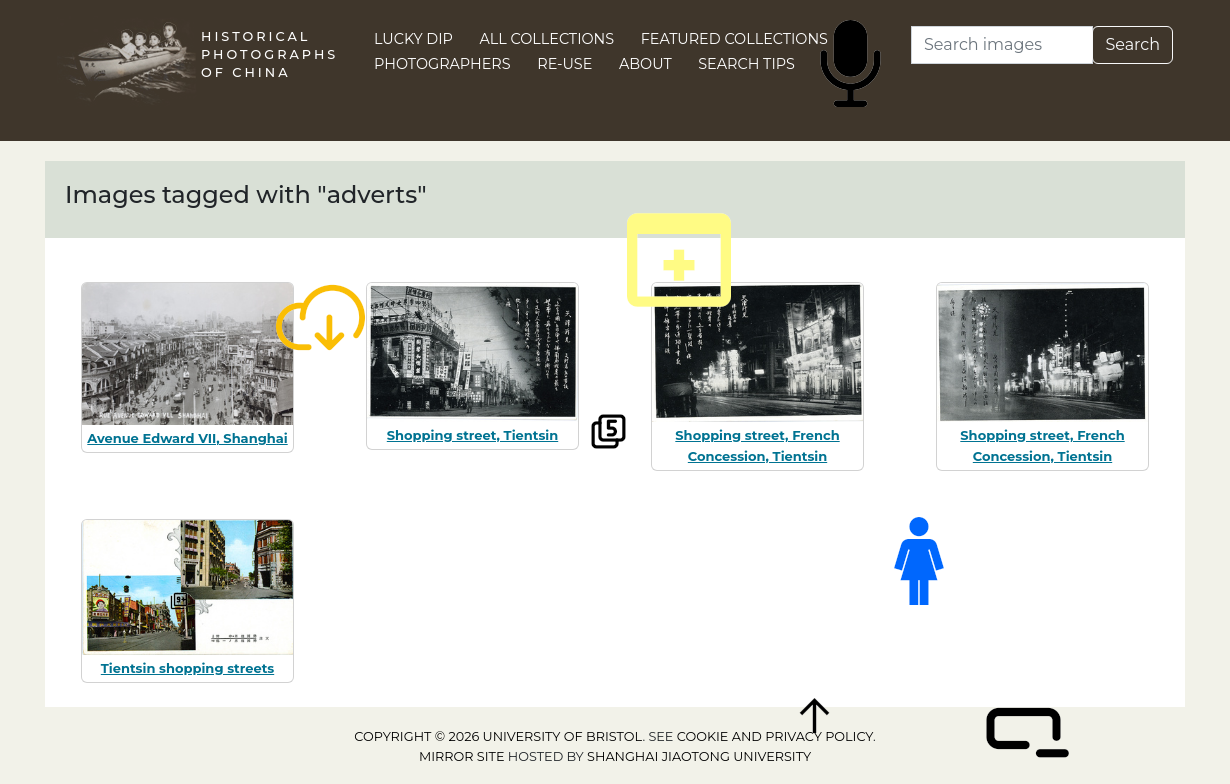  What do you see at coordinates (608, 431) in the screenshot?
I see `view 5 stacked items or layers` at bounding box center [608, 431].